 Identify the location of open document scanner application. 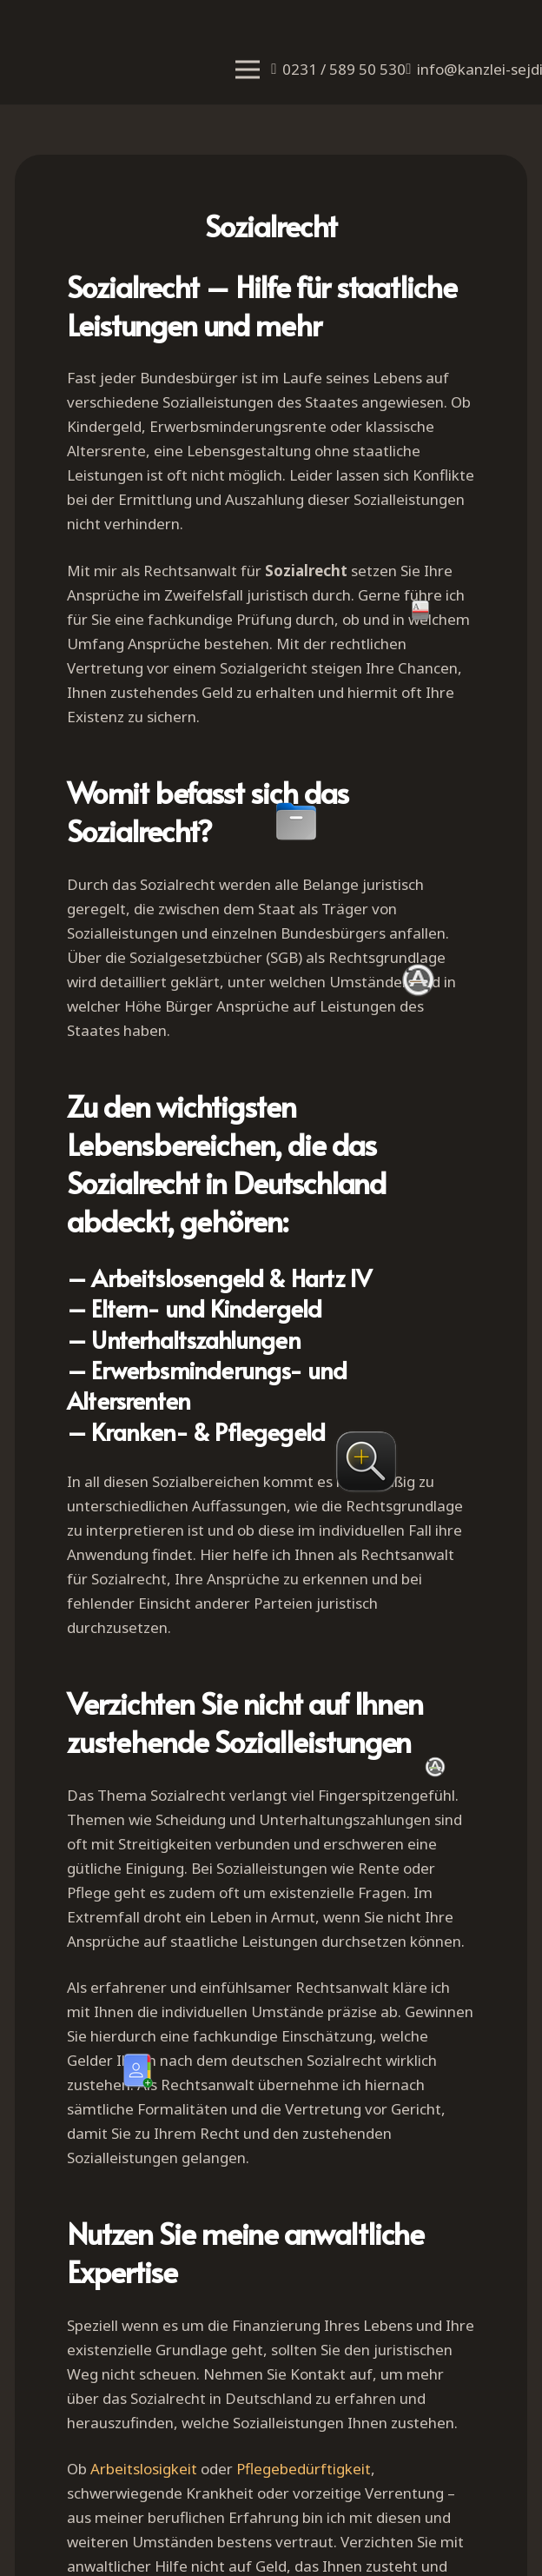
(420, 610).